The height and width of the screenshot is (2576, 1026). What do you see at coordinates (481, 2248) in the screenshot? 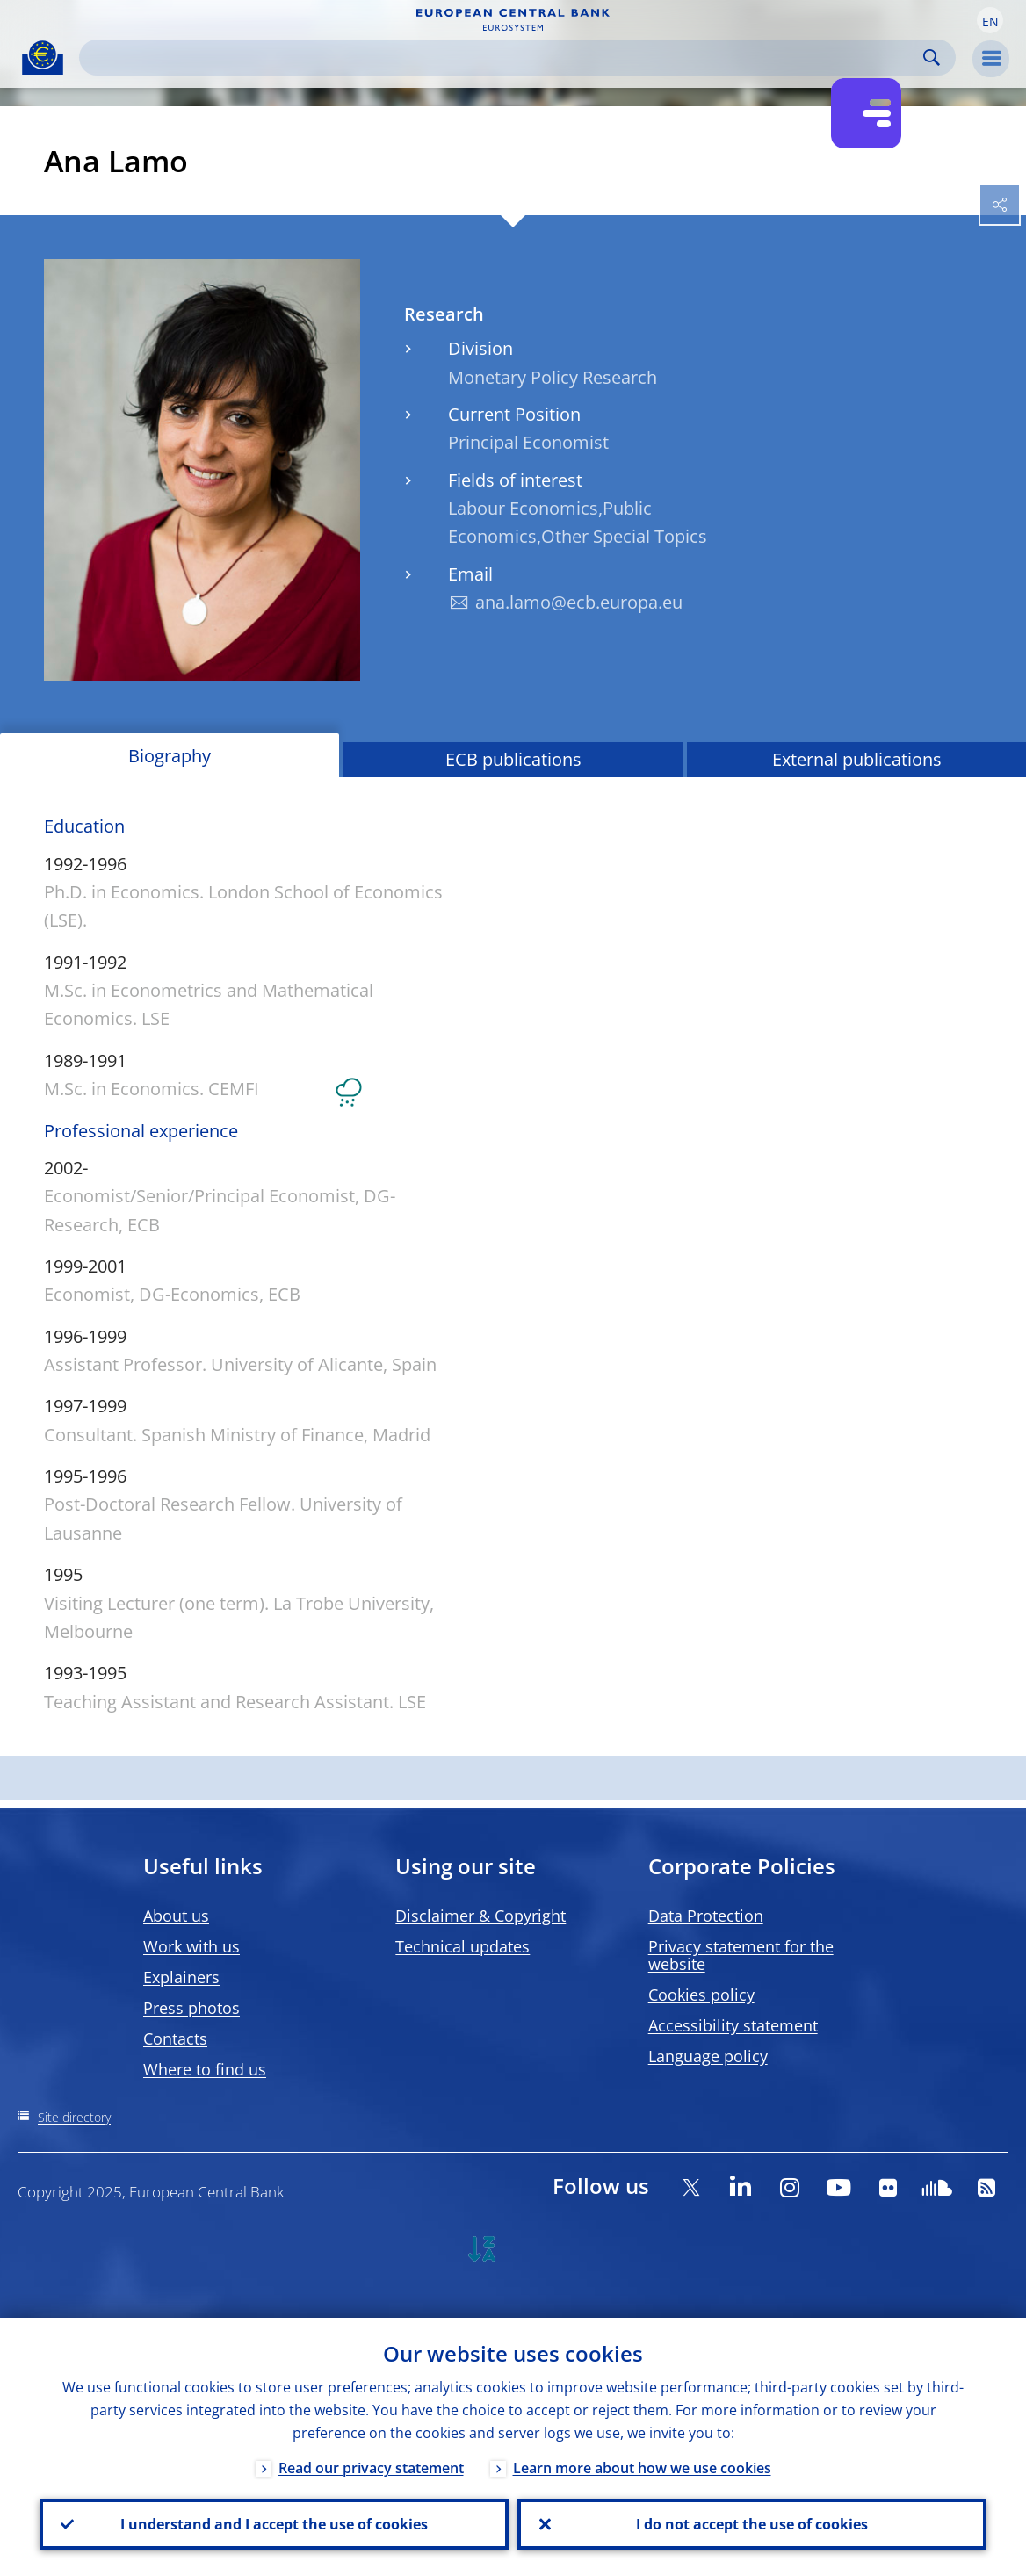
I see `sort items alphabetically in descending order (Z to A)` at bounding box center [481, 2248].